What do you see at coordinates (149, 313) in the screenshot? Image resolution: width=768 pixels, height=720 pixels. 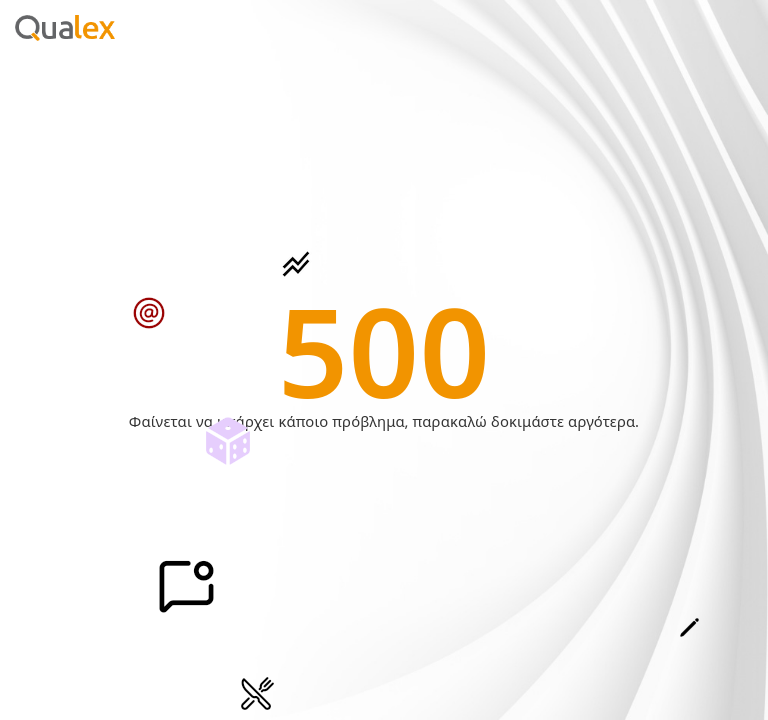 I see `mention a user or tag someone` at bounding box center [149, 313].